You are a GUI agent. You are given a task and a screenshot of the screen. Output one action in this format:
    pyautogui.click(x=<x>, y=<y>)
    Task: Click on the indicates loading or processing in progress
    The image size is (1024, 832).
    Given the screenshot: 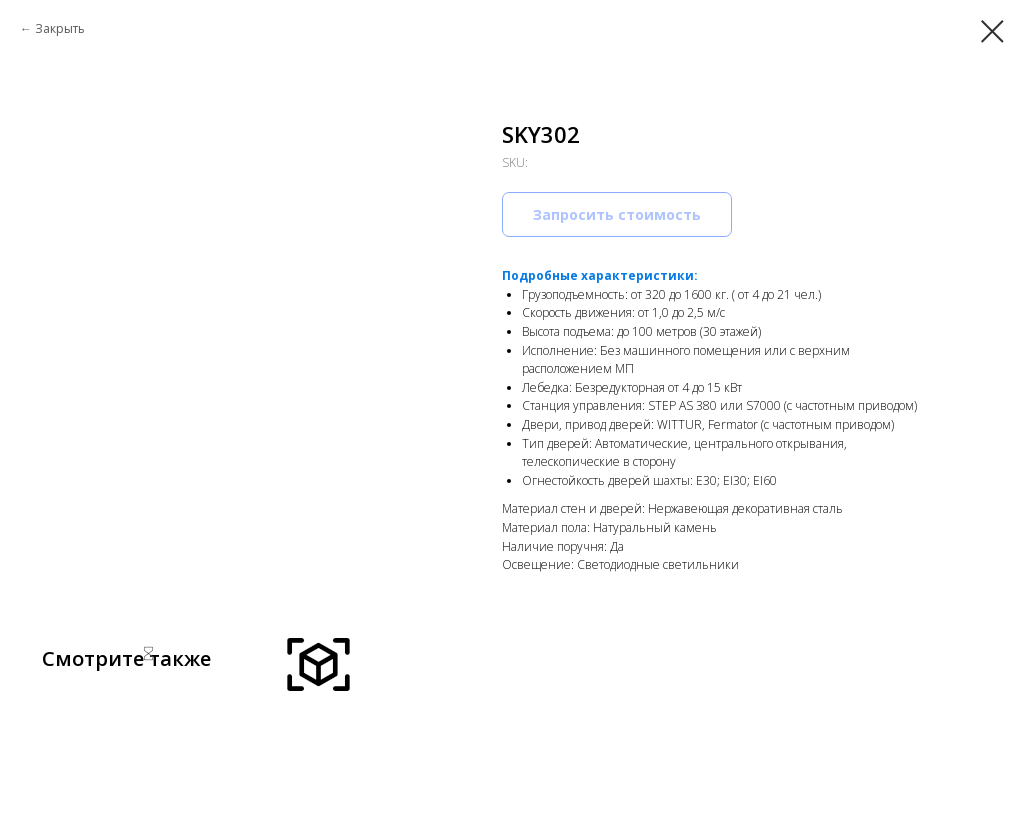 What is the action you would take?
    pyautogui.click(x=148, y=653)
    